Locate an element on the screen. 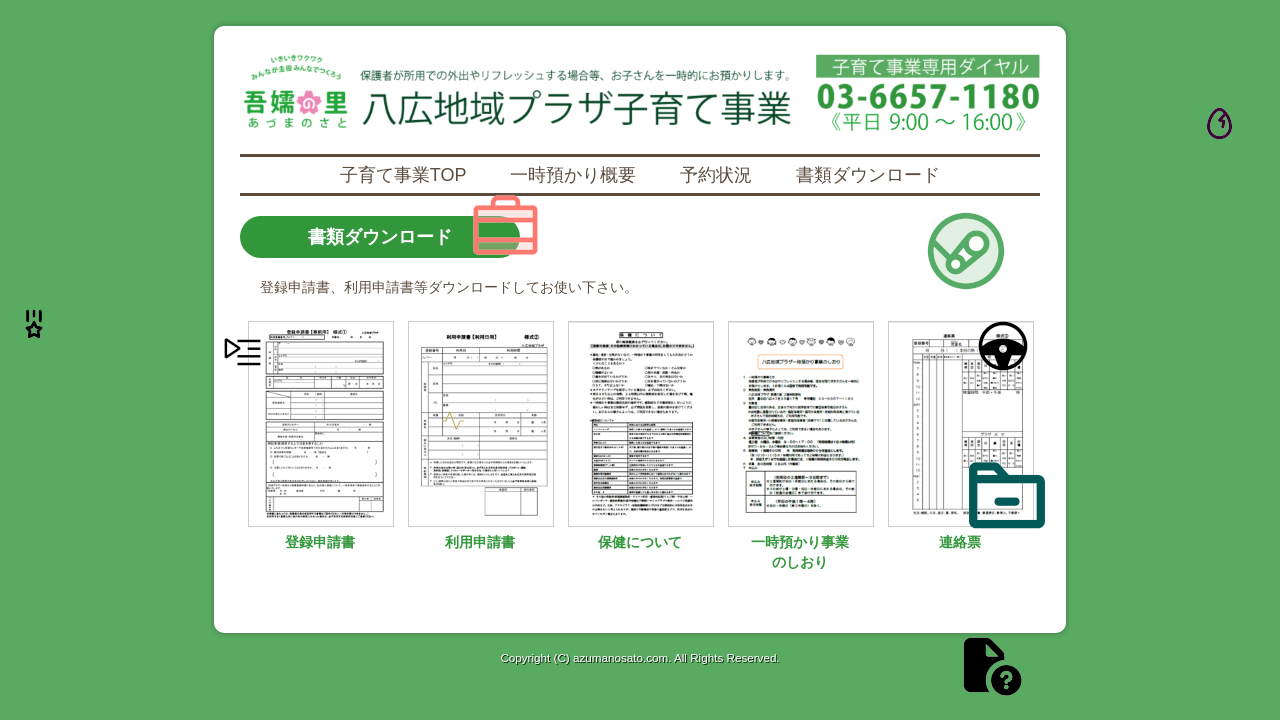 This screenshot has height=720, width=1280. remove a folder from your files is located at coordinates (1007, 496).